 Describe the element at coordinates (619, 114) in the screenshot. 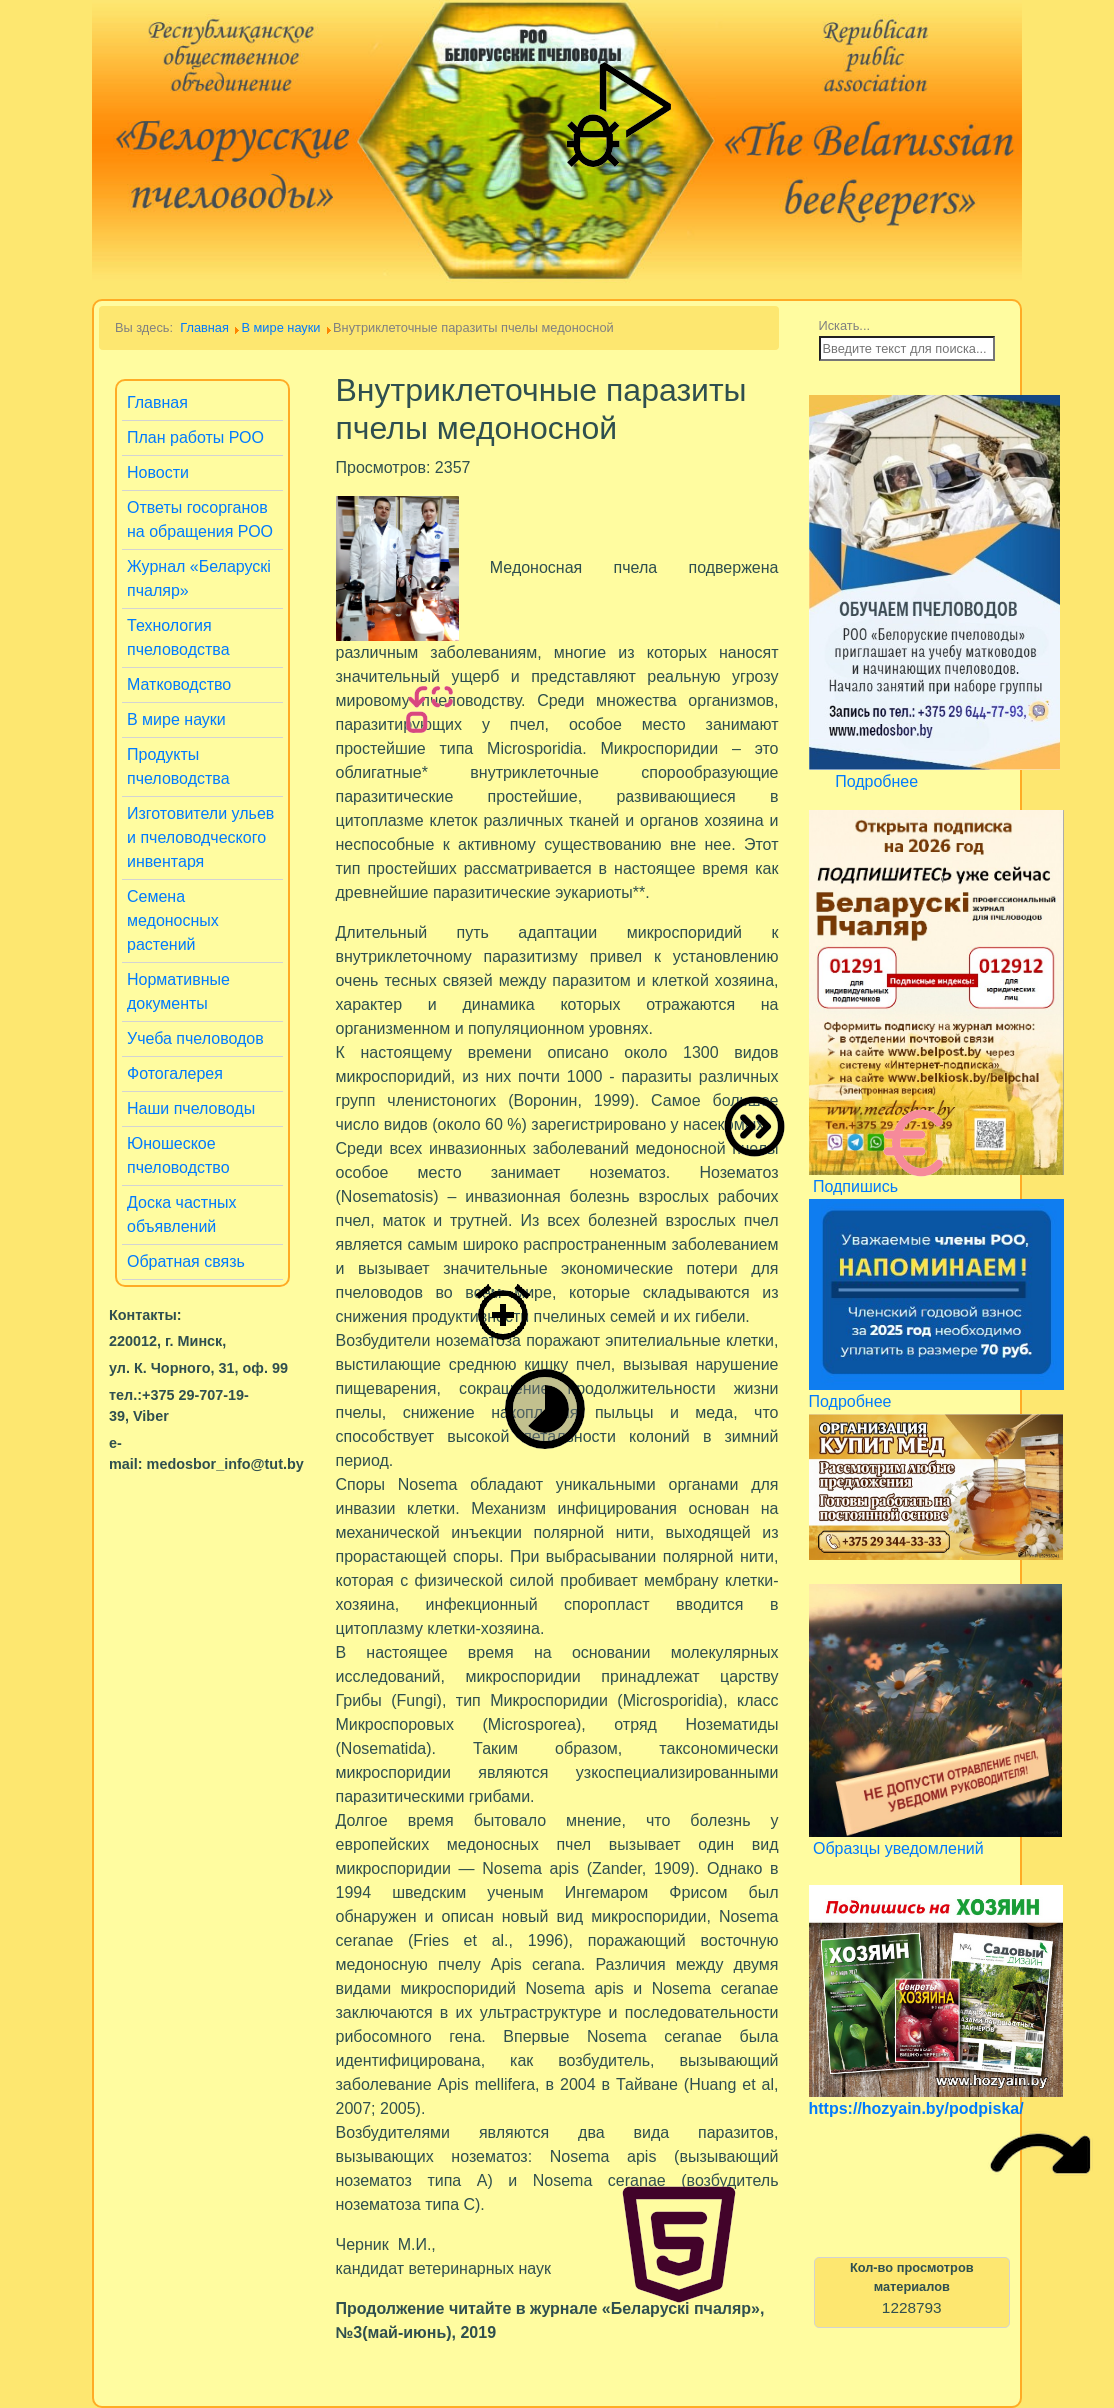

I see `start debugging session` at that location.